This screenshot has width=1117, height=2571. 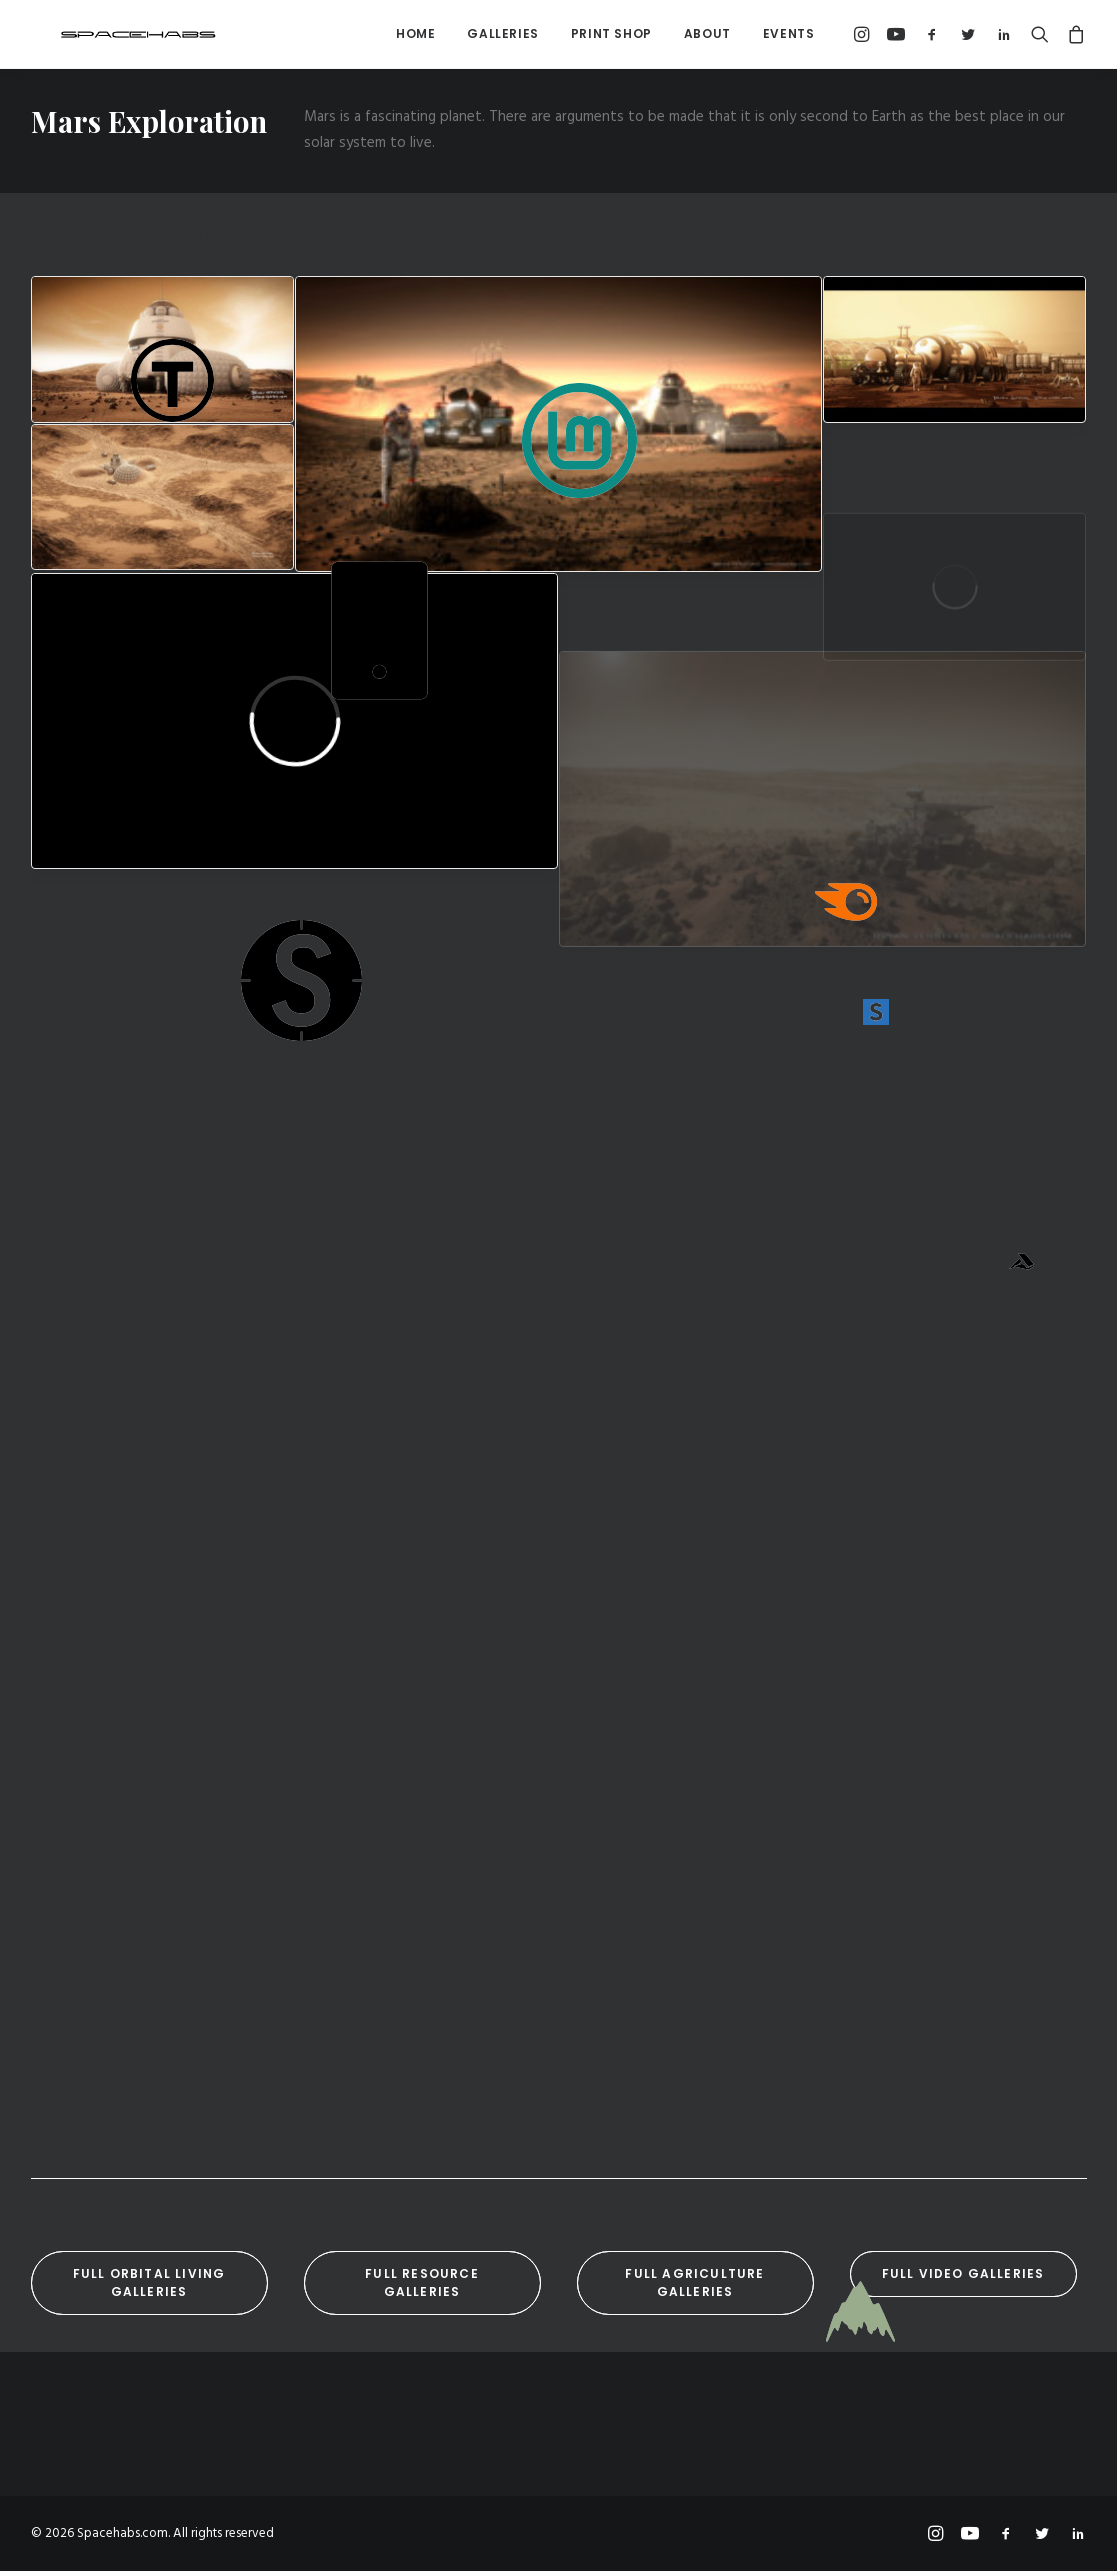 I want to click on accusoft company logo, so click(x=1021, y=1261).